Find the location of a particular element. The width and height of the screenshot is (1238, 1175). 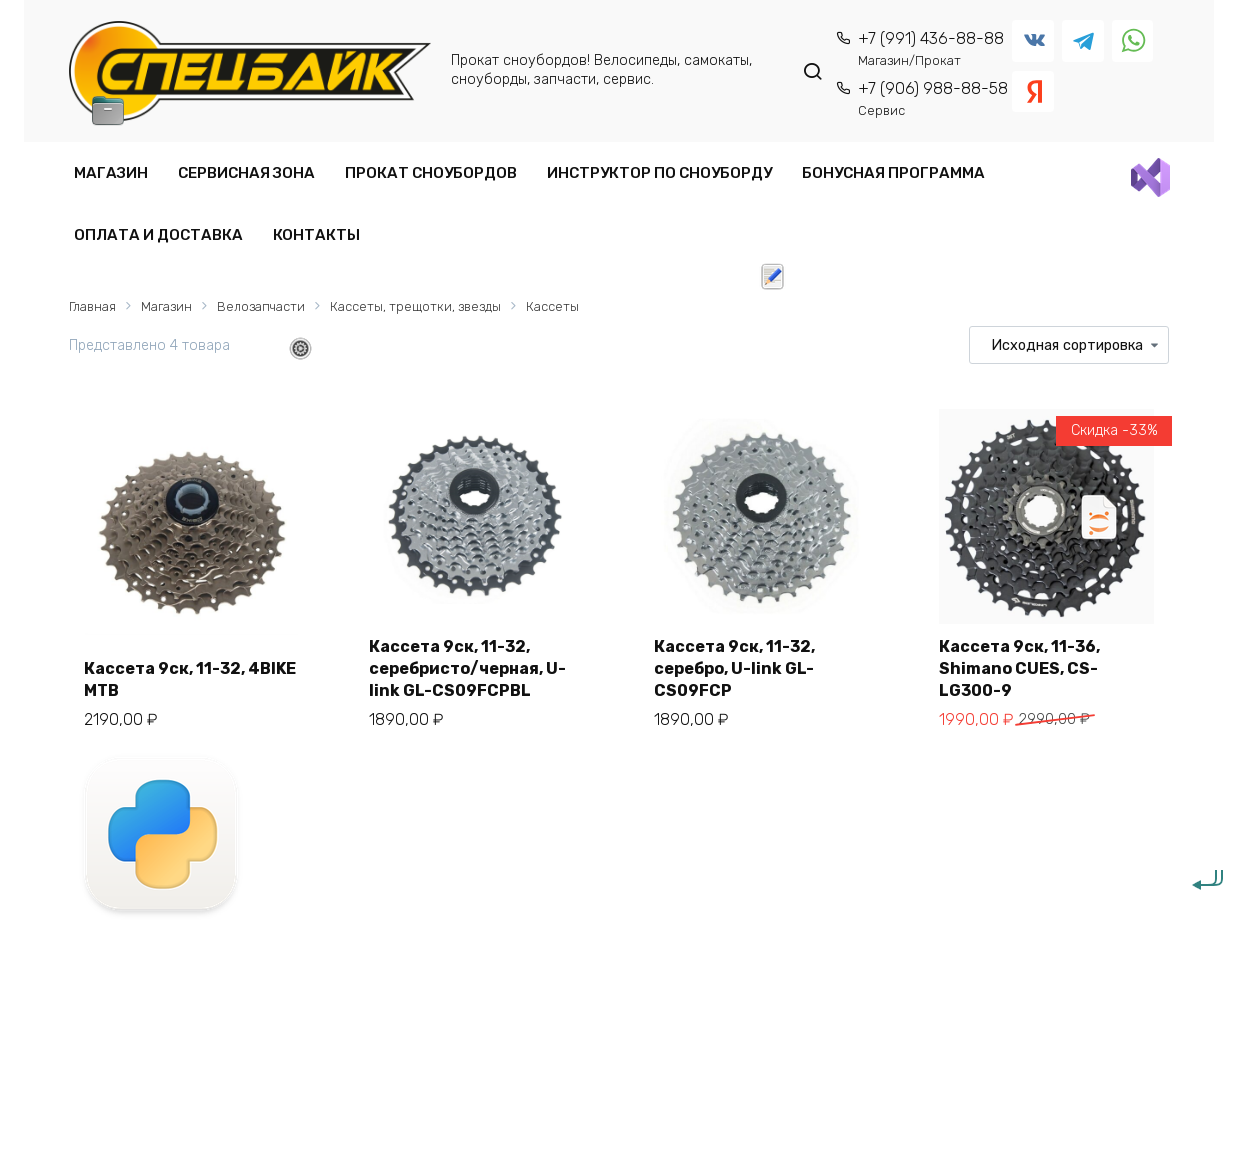

open the software learning center is located at coordinates (772, 276).